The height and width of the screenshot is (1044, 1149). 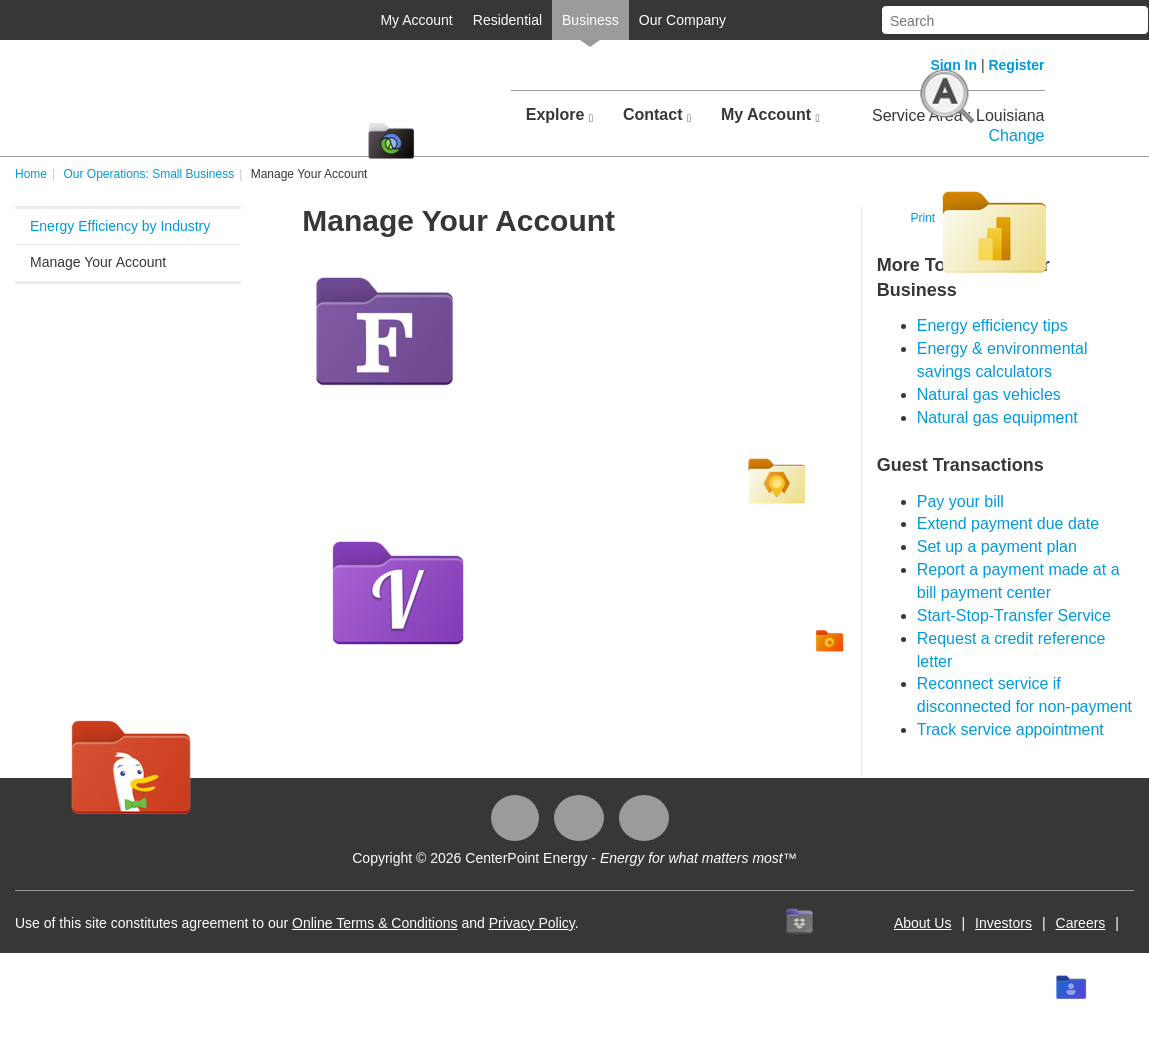 I want to click on find text or search within a document, so click(x=947, y=96).